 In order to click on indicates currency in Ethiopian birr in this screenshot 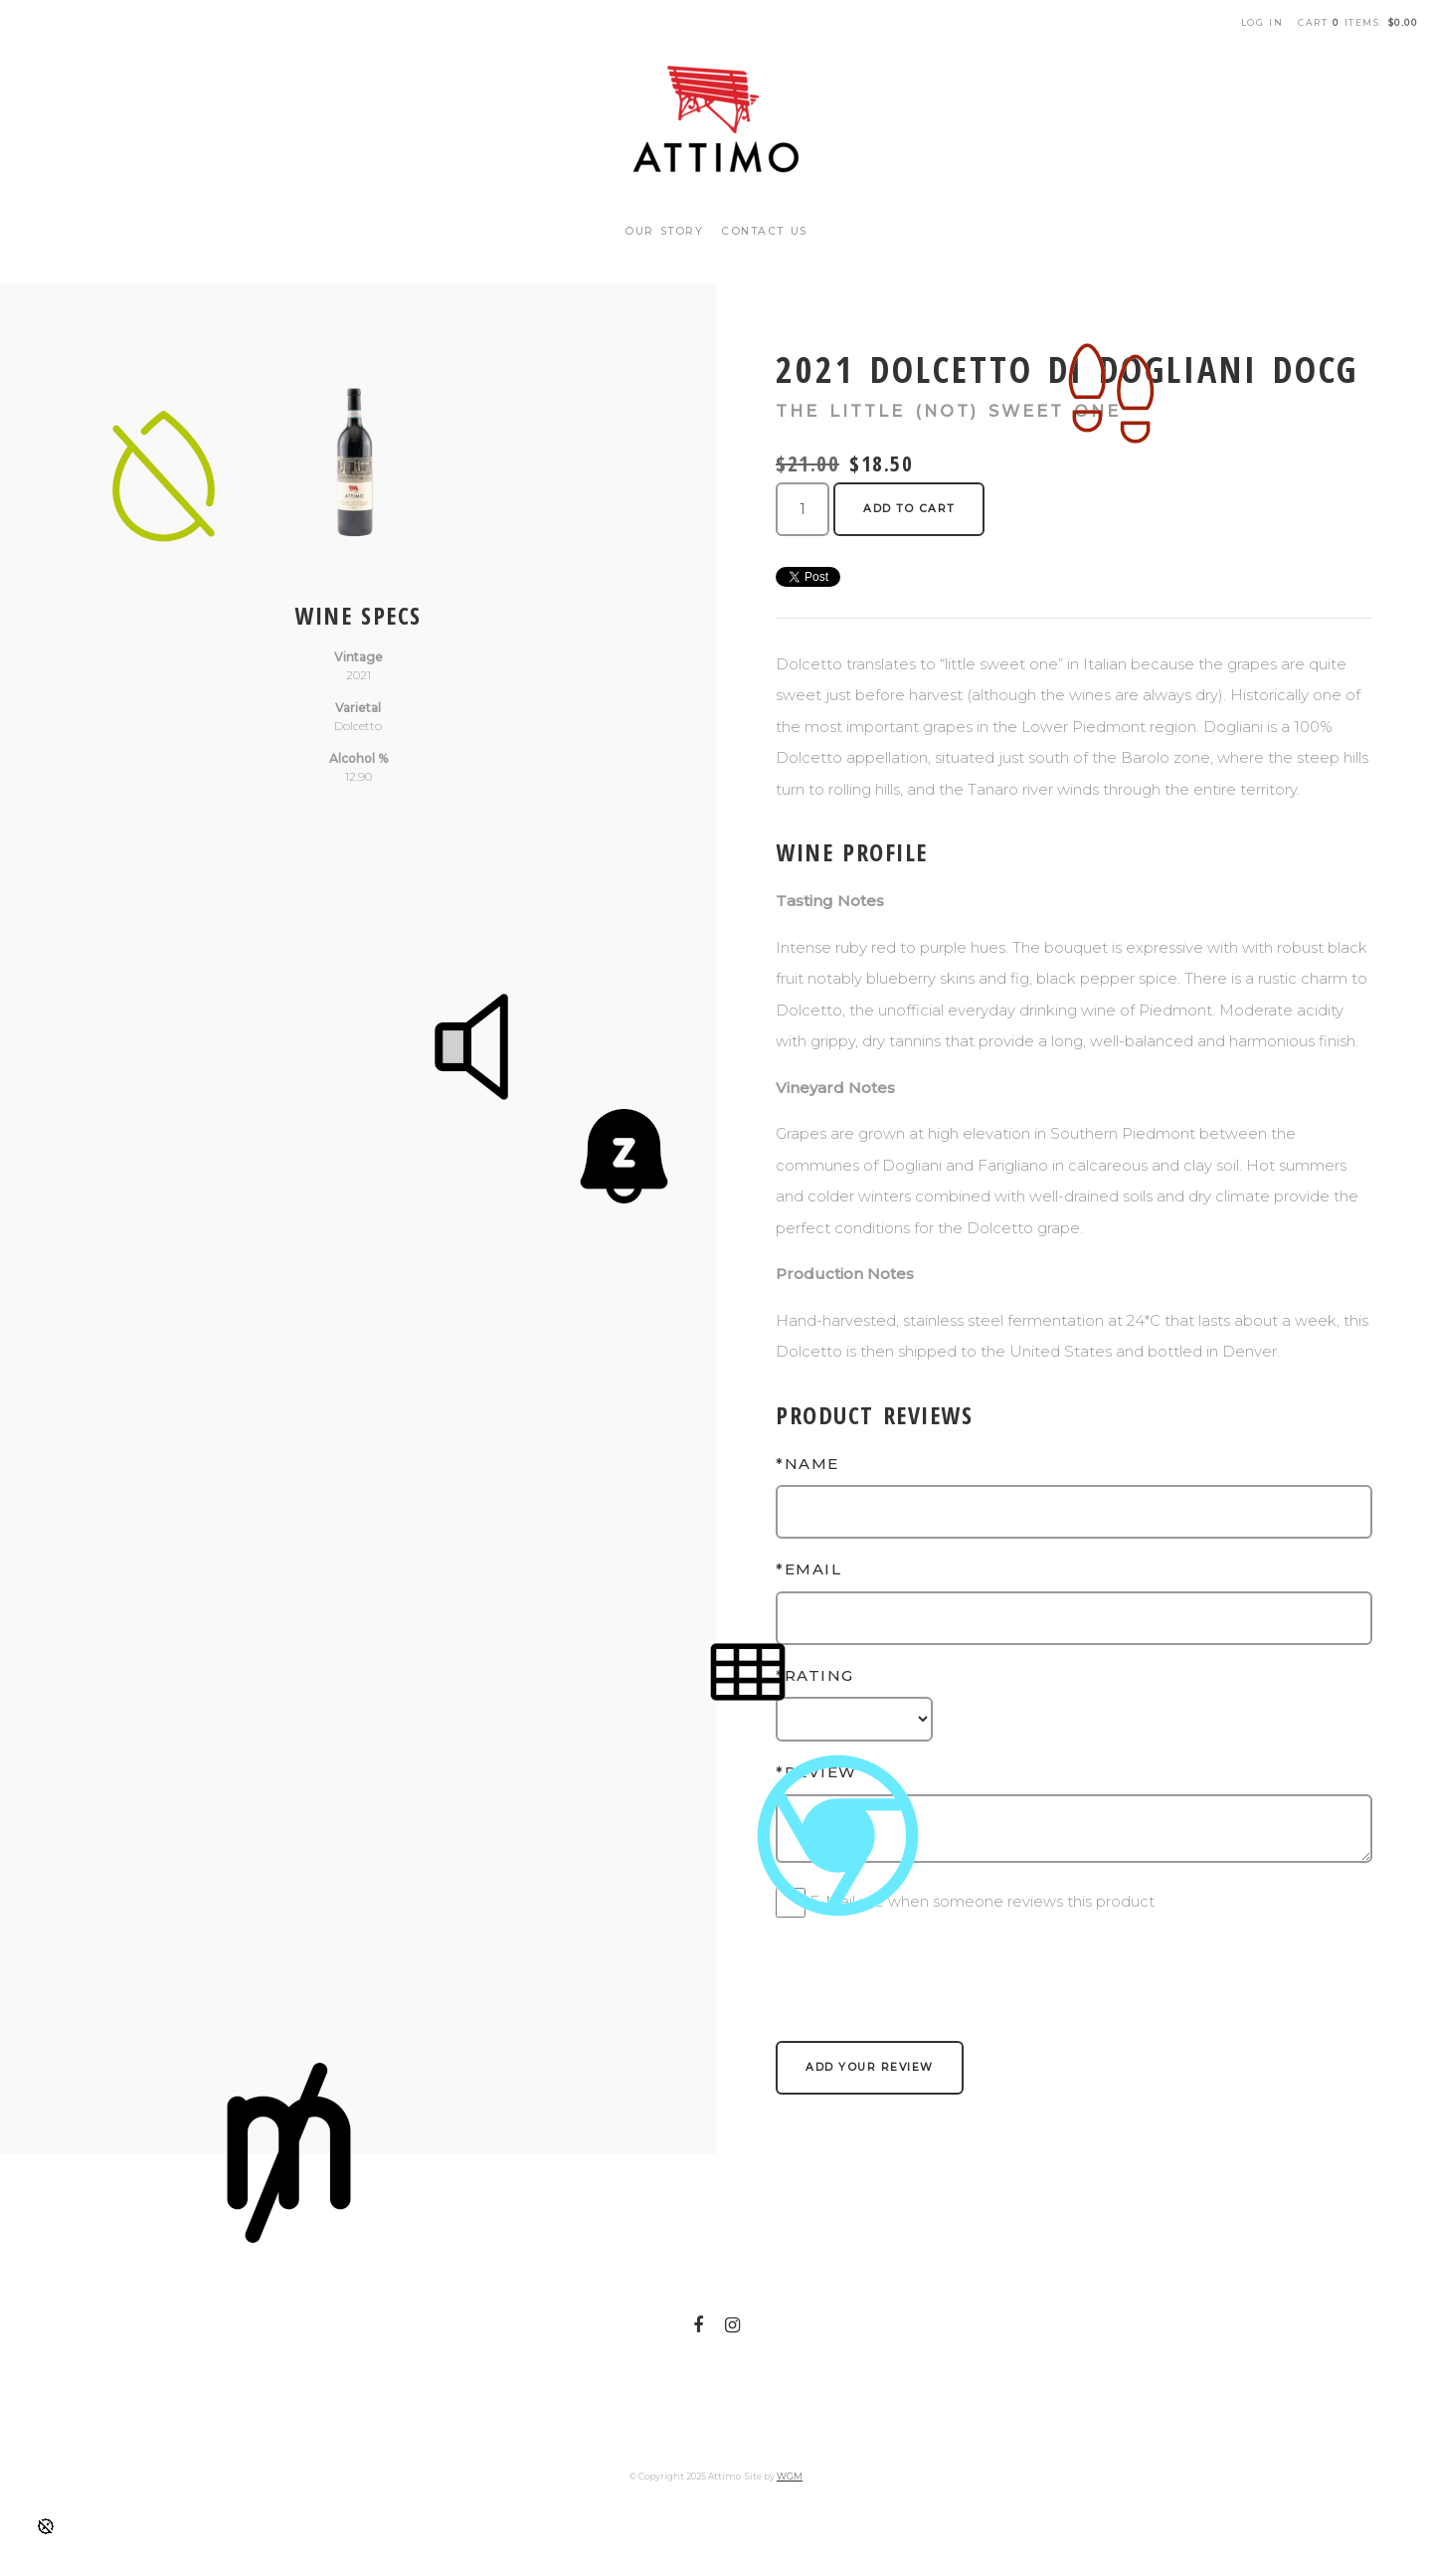, I will do `click(288, 2152)`.